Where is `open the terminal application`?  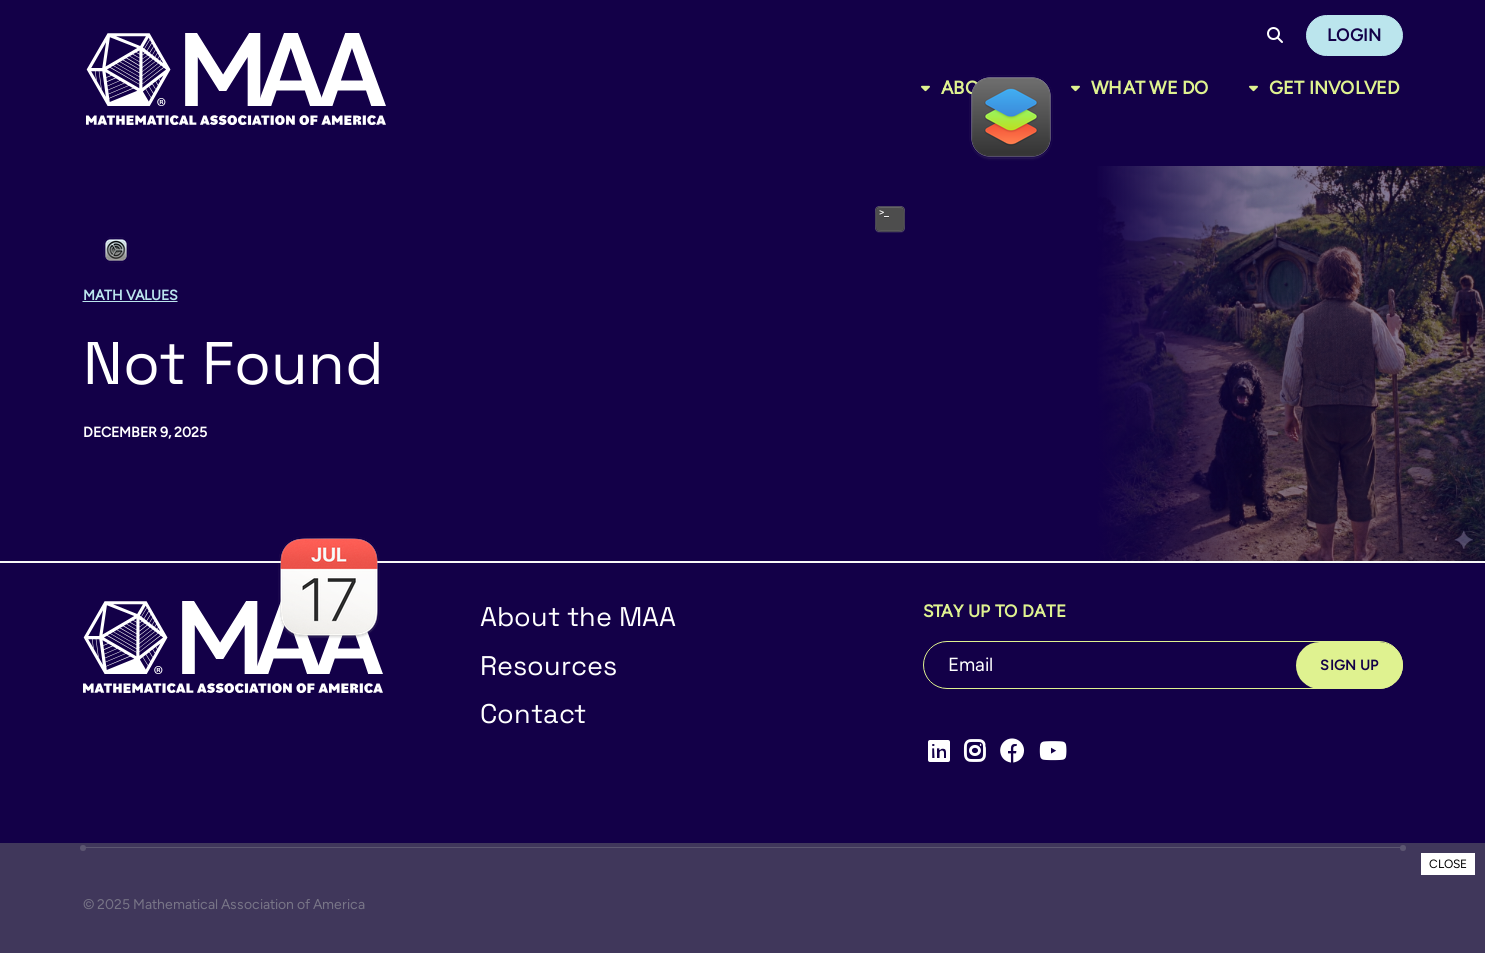
open the terminal application is located at coordinates (890, 219).